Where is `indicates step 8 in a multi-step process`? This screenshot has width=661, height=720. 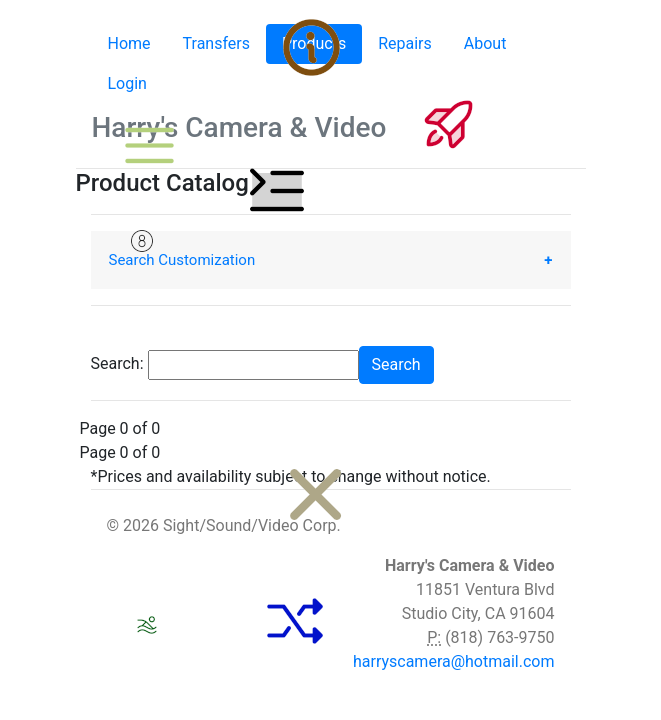 indicates step 8 in a multi-step process is located at coordinates (142, 241).